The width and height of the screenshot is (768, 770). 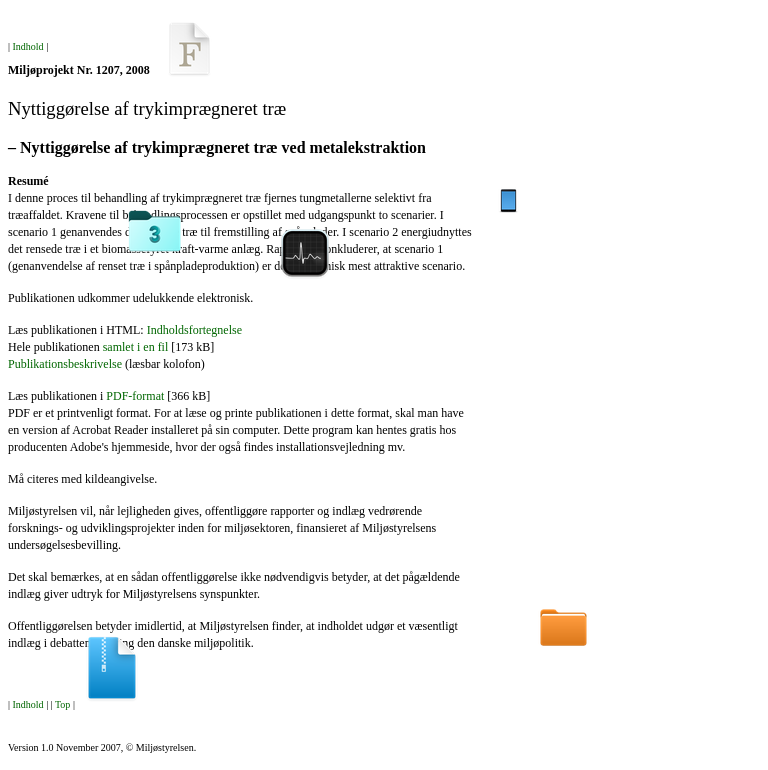 I want to click on folder containing autodesk 3ds max project files, so click(x=154, y=232).